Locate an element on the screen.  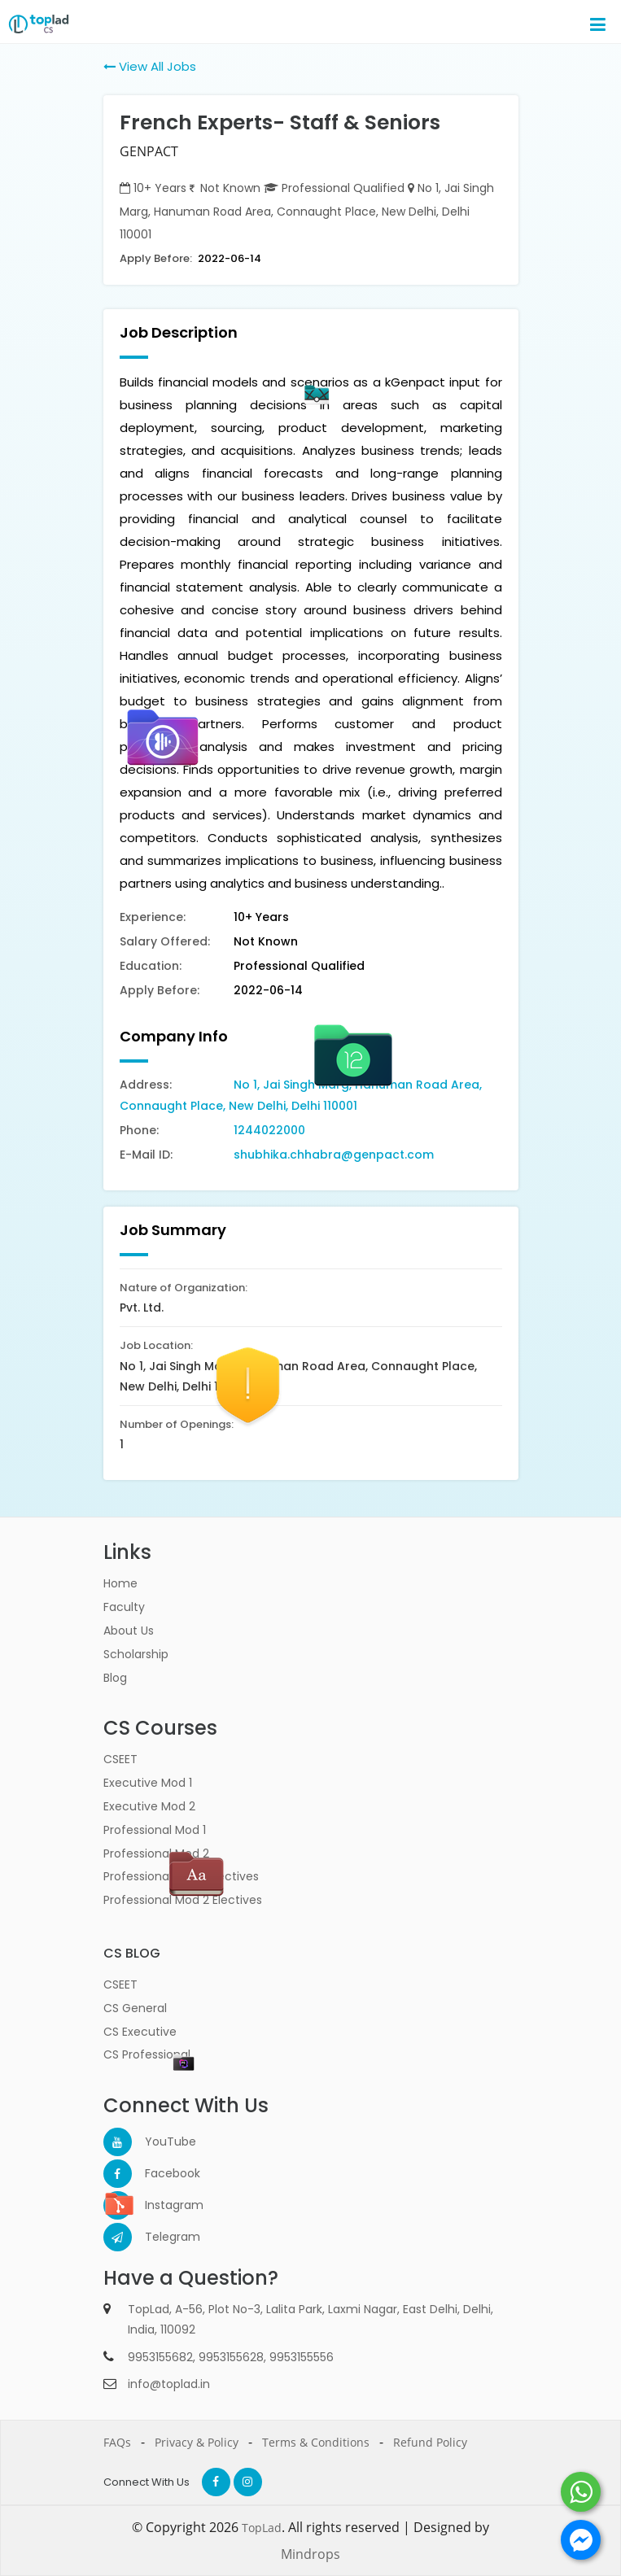
open android 12 system files folder is located at coordinates (352, 1057).